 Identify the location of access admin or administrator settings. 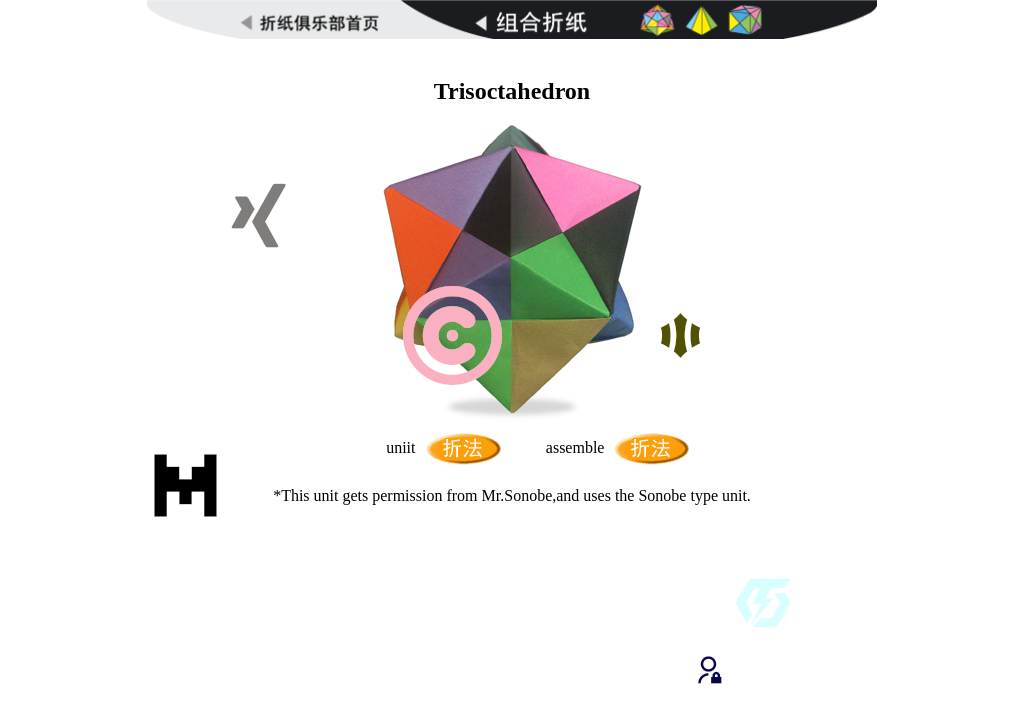
(708, 670).